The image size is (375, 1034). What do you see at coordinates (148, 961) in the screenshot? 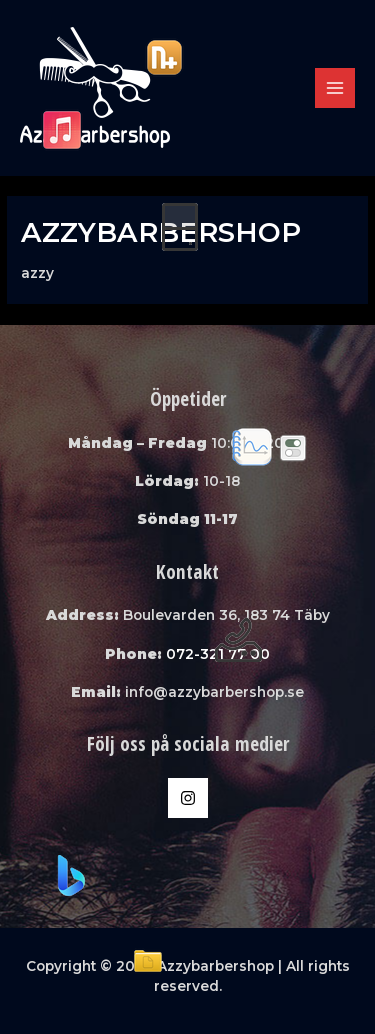
I see `open your documents folder` at bounding box center [148, 961].